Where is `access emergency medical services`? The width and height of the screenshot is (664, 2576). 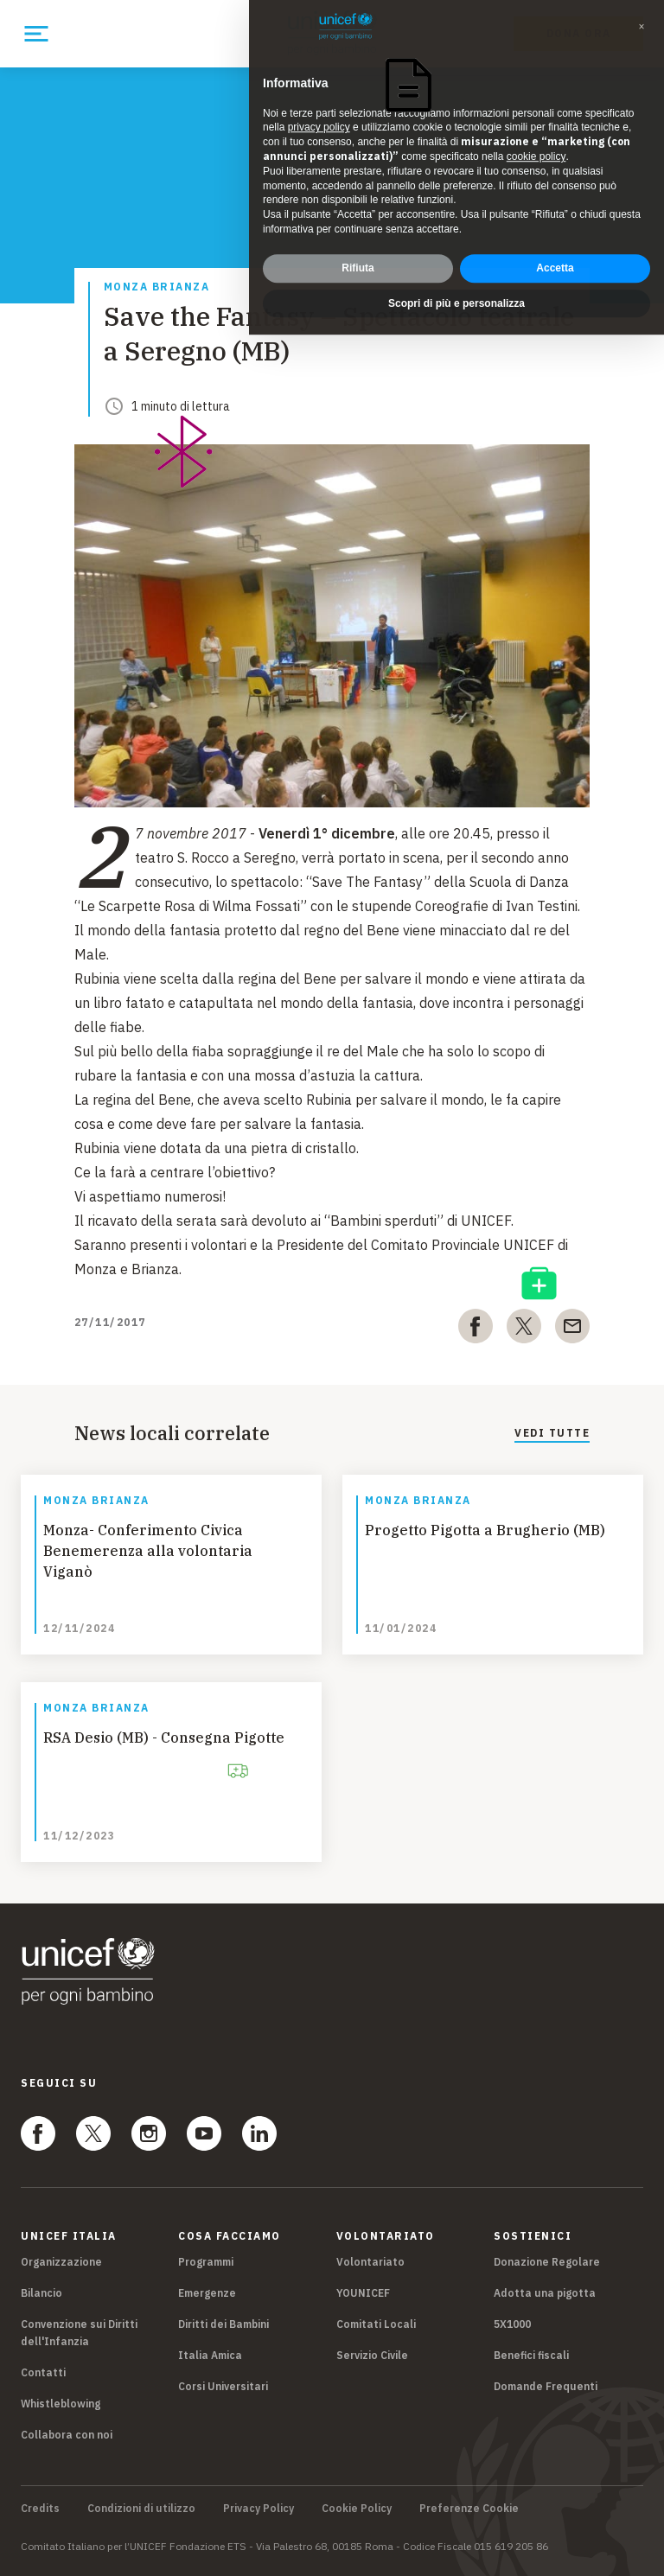
access emergency medical services is located at coordinates (237, 1769).